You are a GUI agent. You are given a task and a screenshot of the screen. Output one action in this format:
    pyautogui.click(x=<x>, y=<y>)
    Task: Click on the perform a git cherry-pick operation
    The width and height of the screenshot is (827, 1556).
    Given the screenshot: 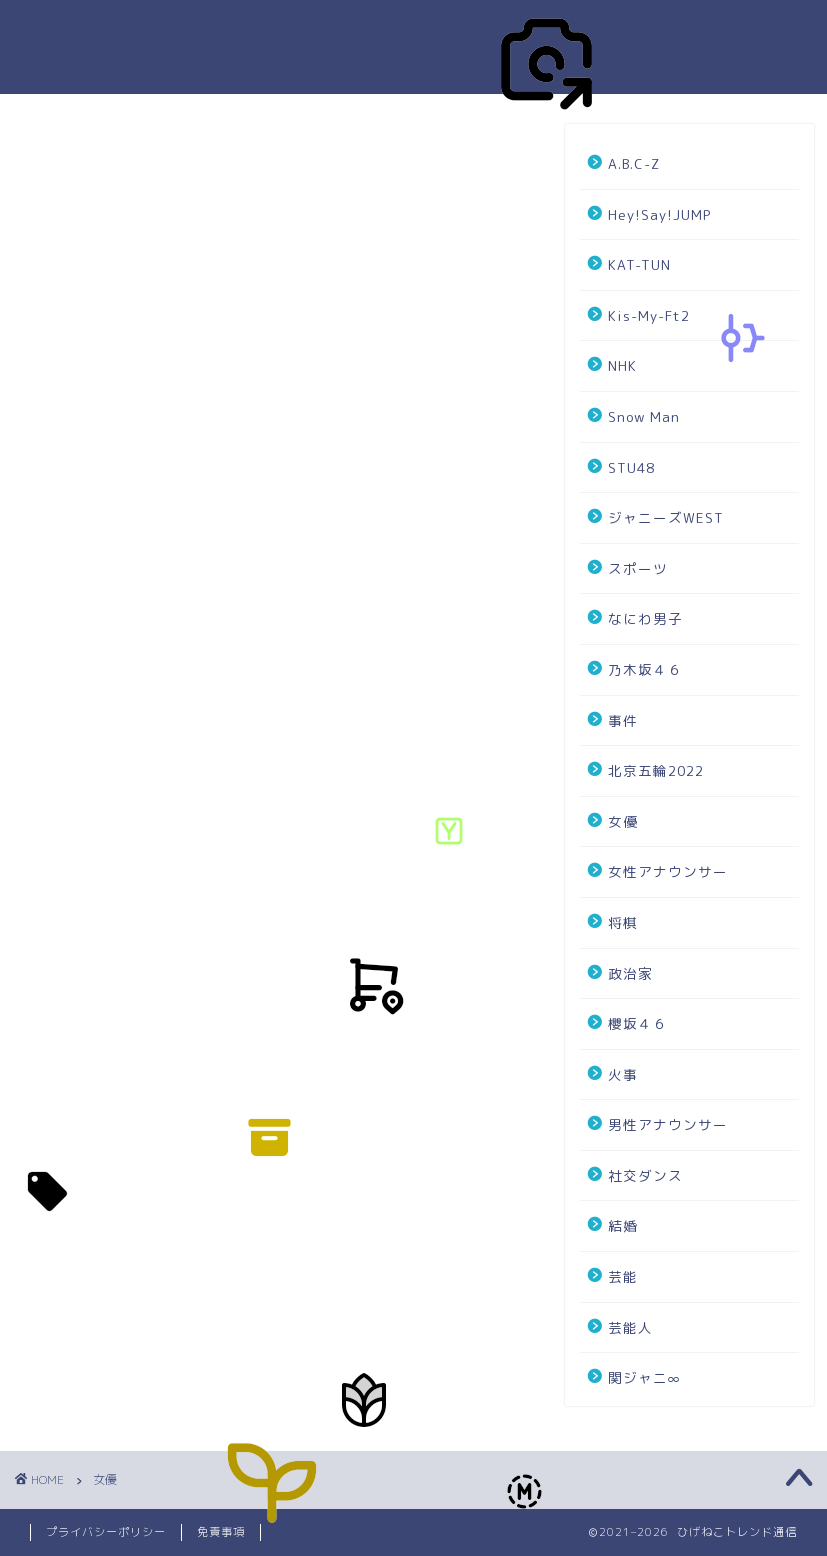 What is the action you would take?
    pyautogui.click(x=743, y=338)
    